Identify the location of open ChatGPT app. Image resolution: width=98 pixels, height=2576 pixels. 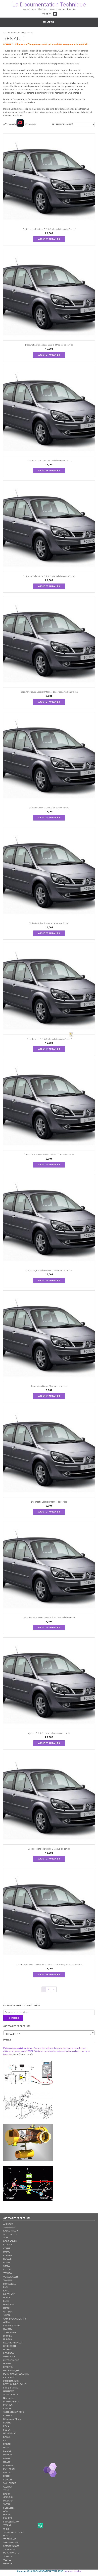
(40, 2525).